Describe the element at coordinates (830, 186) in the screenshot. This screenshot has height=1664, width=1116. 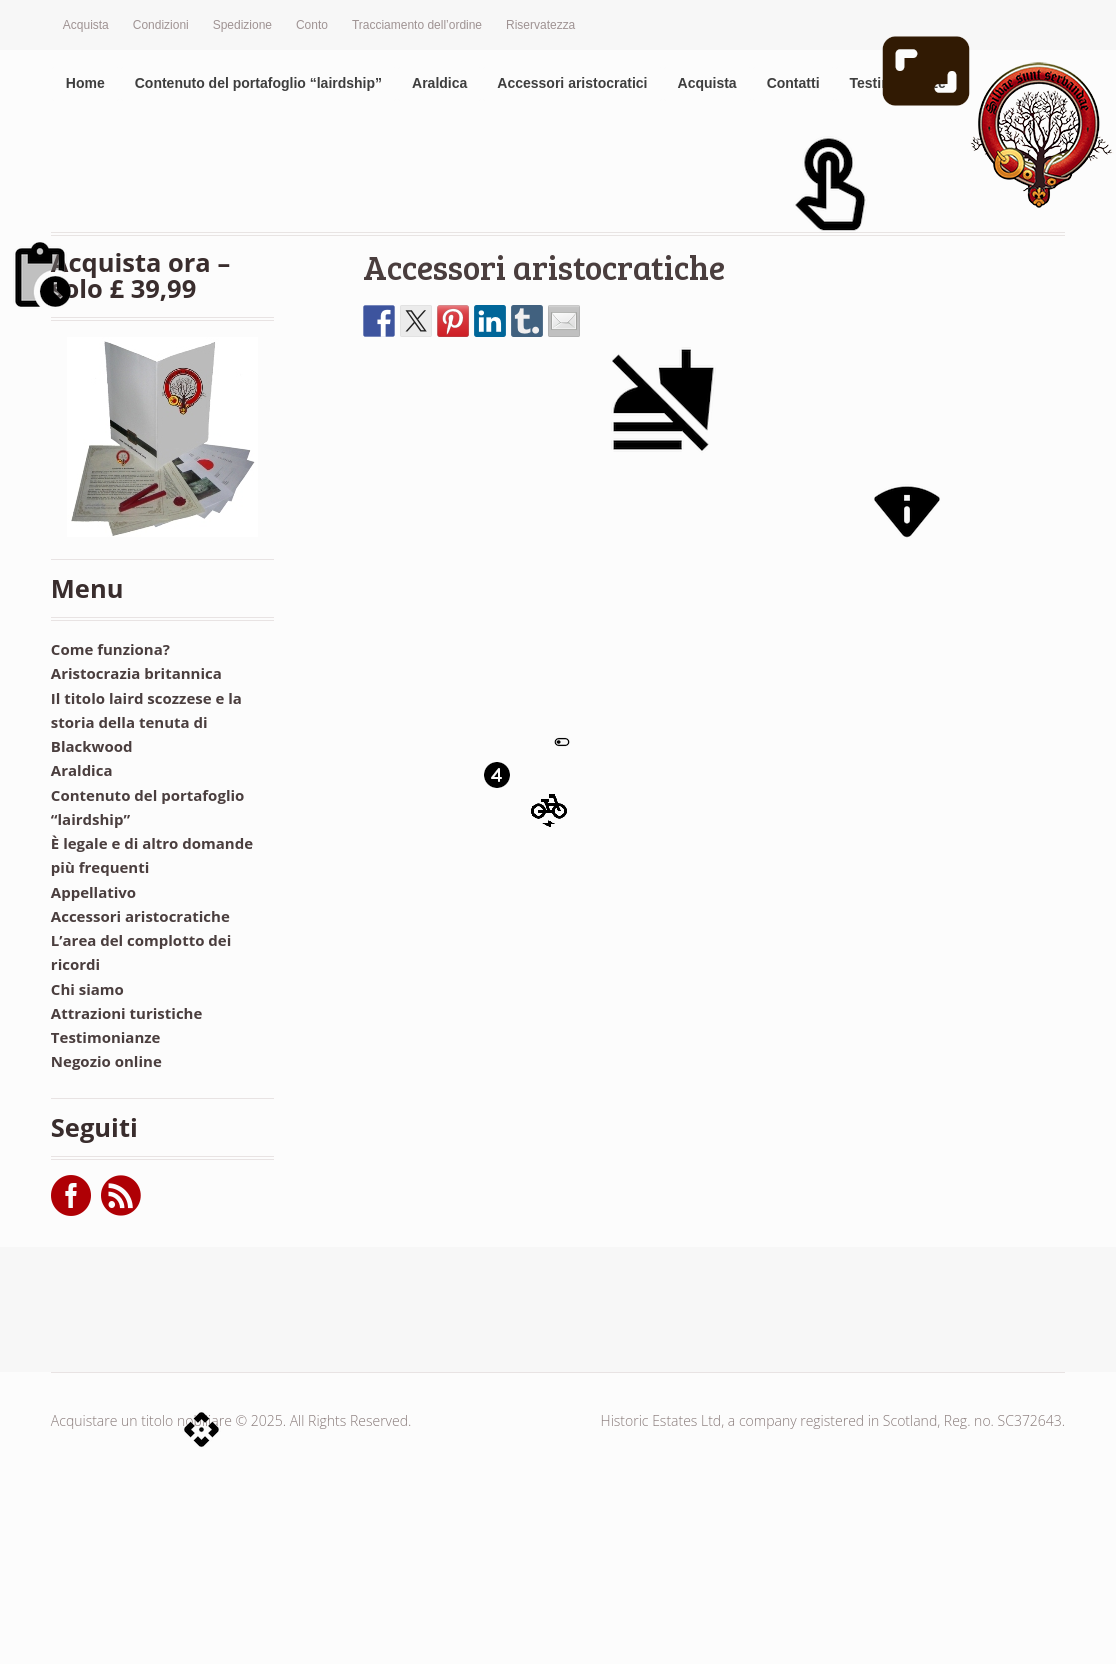
I see `tap to interact with this element` at that location.